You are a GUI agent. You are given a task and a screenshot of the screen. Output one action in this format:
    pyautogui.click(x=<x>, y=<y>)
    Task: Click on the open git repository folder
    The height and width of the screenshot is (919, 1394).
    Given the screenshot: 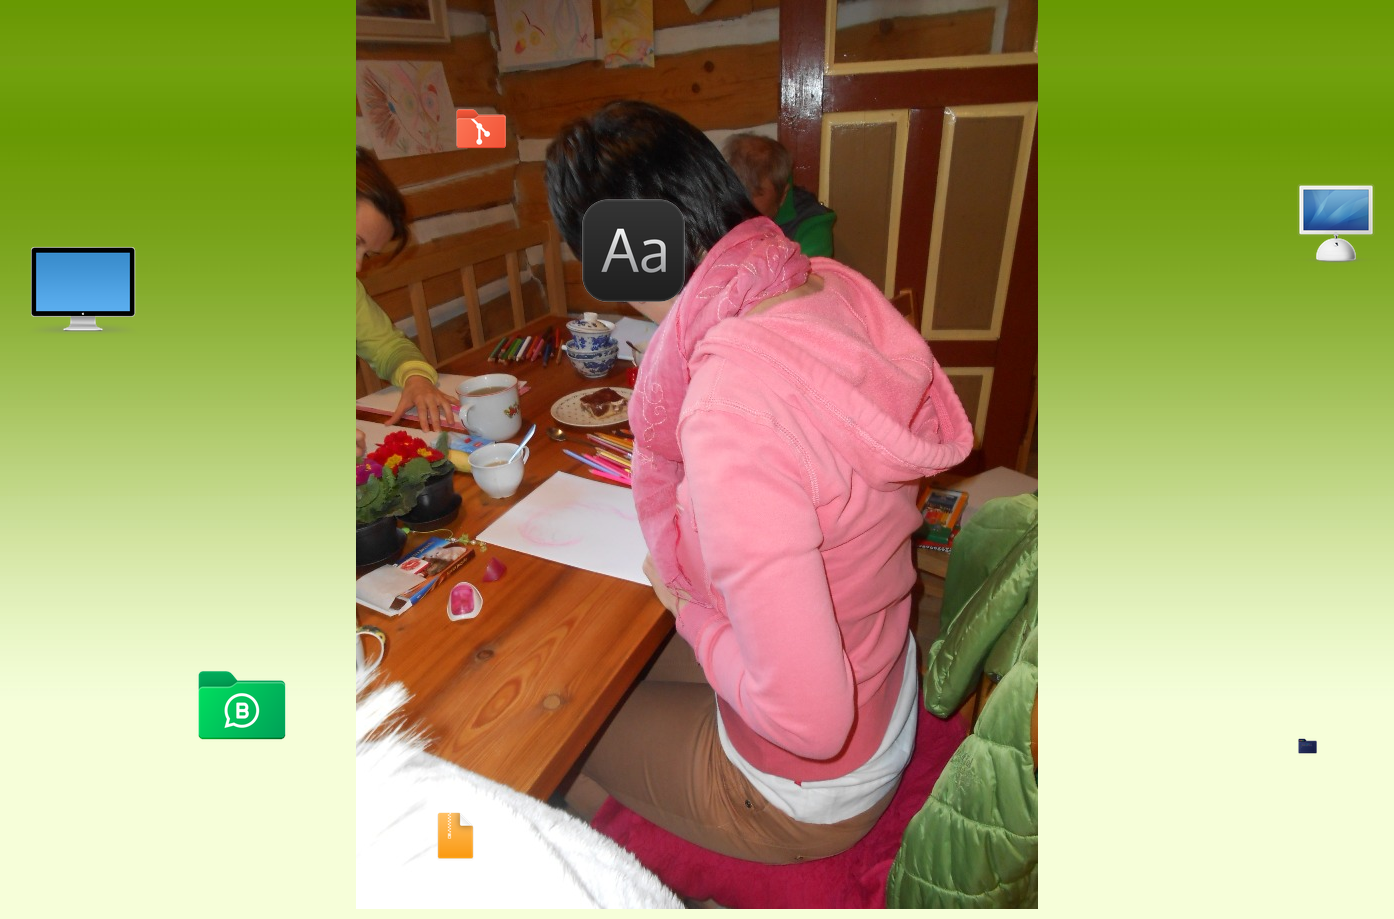 What is the action you would take?
    pyautogui.click(x=481, y=130)
    